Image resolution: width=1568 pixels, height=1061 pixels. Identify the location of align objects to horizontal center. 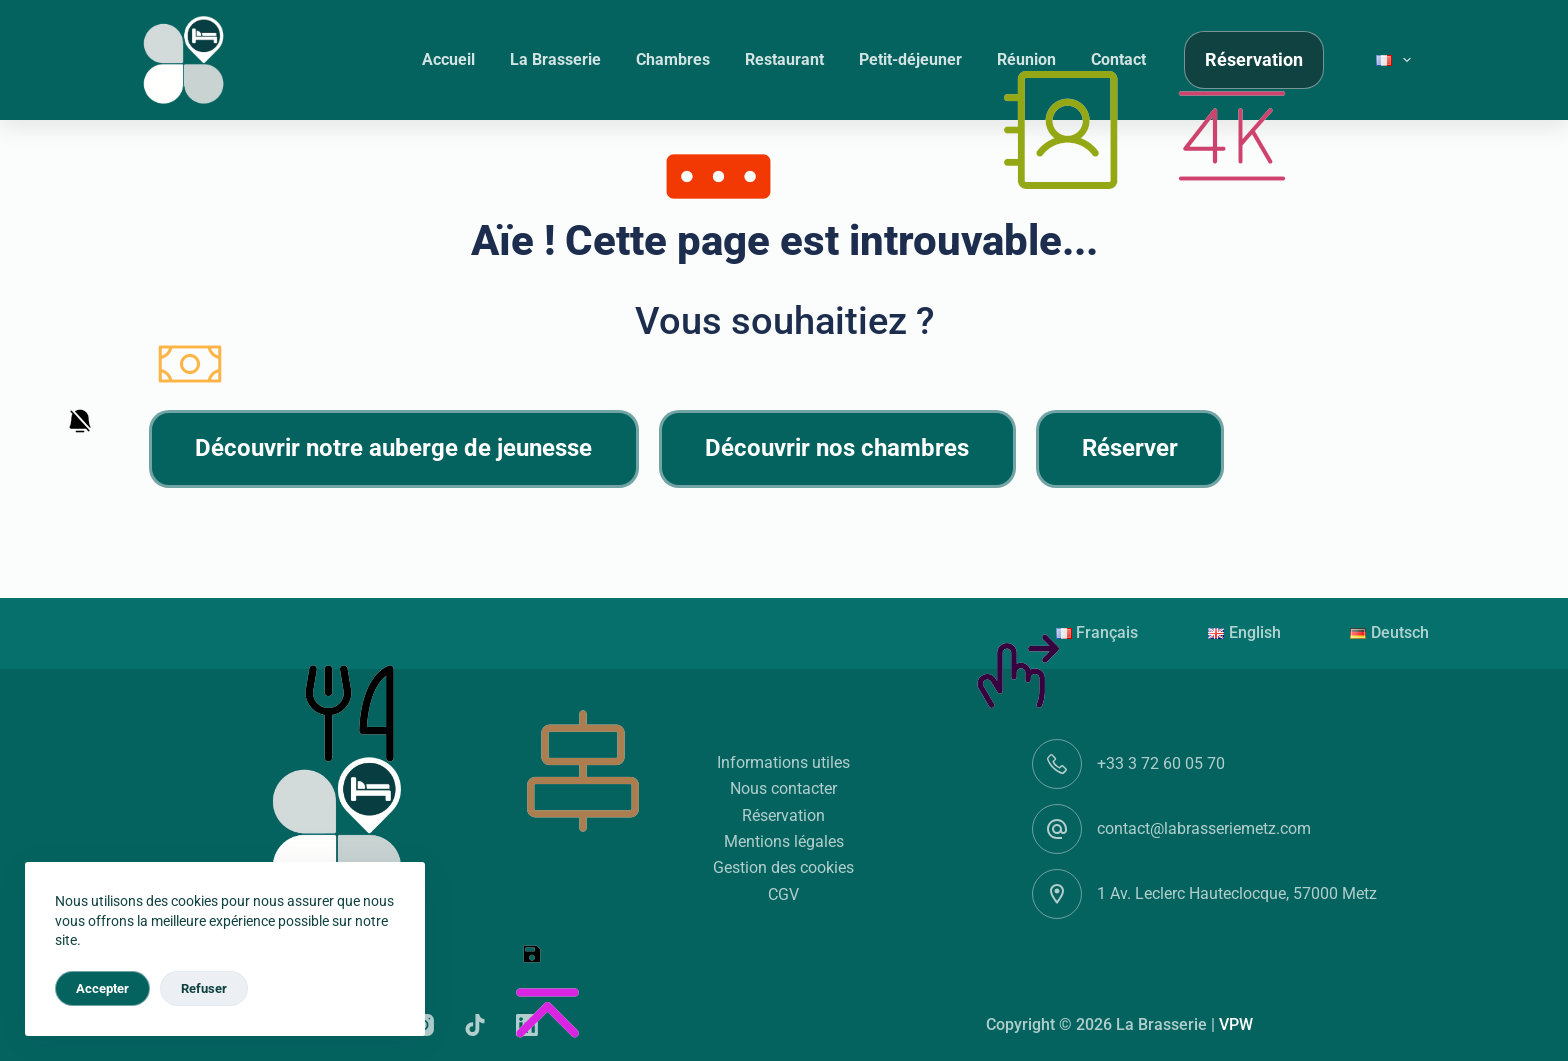
(583, 771).